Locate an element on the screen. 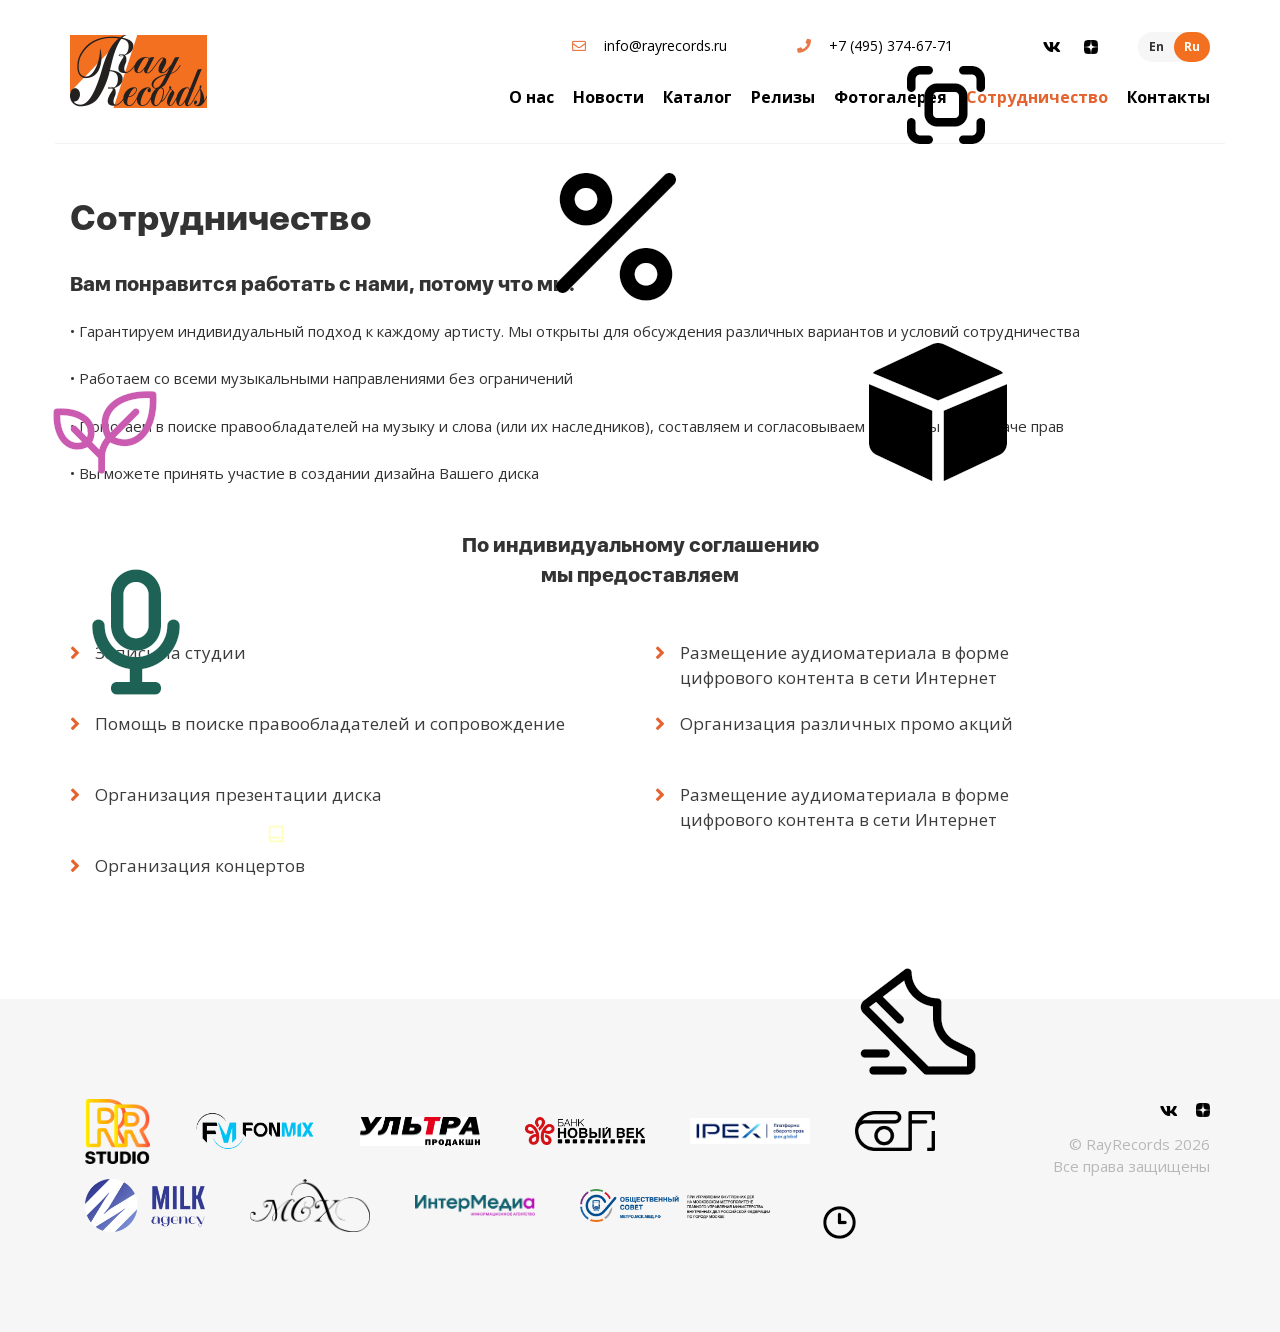 This screenshot has height=1332, width=1280. view discount or sale information is located at coordinates (616, 233).